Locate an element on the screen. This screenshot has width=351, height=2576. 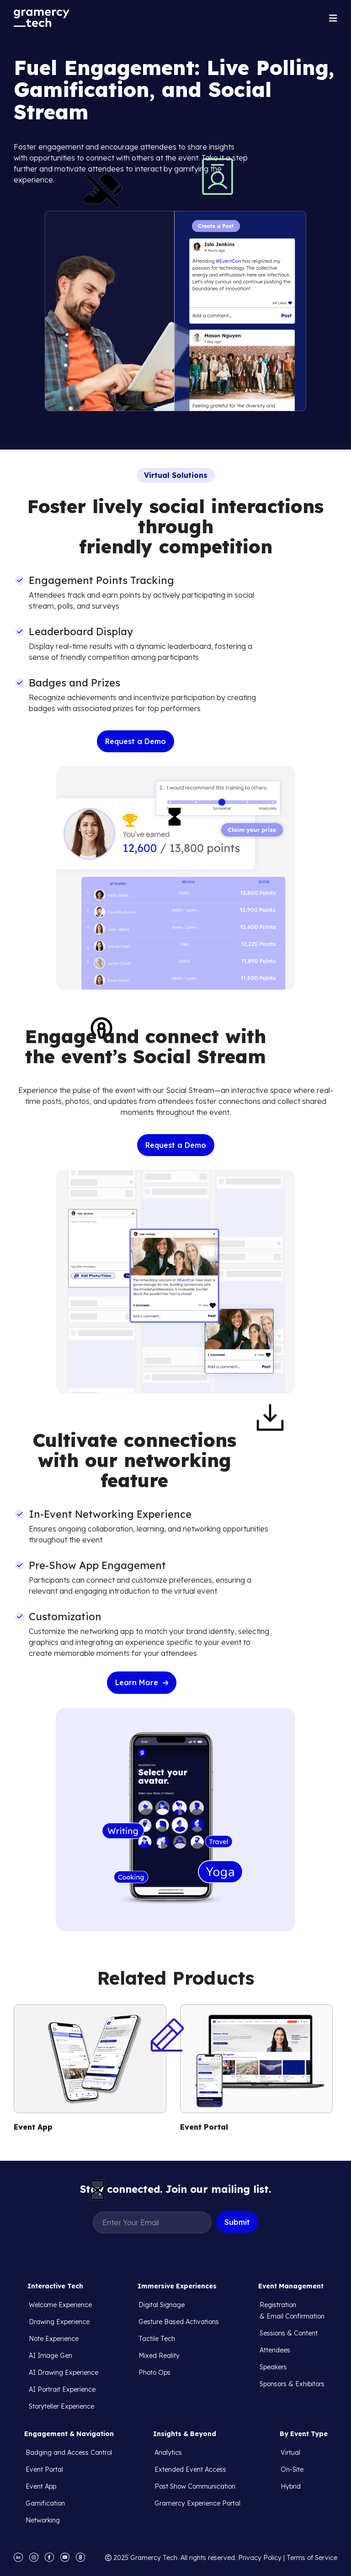
download a file or document is located at coordinates (270, 1419).